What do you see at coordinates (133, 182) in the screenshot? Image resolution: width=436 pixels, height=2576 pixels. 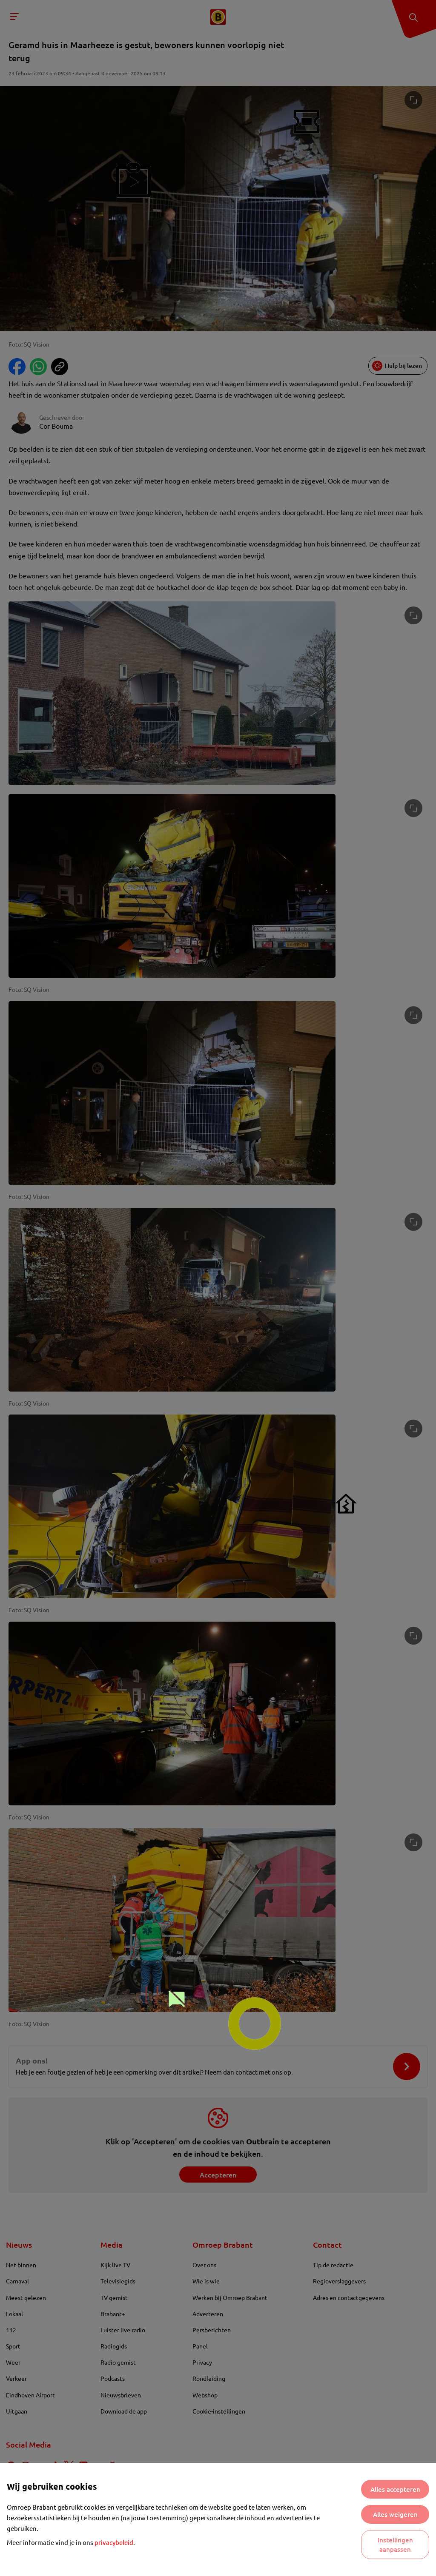 I see `start a presentation slideshow` at bounding box center [133, 182].